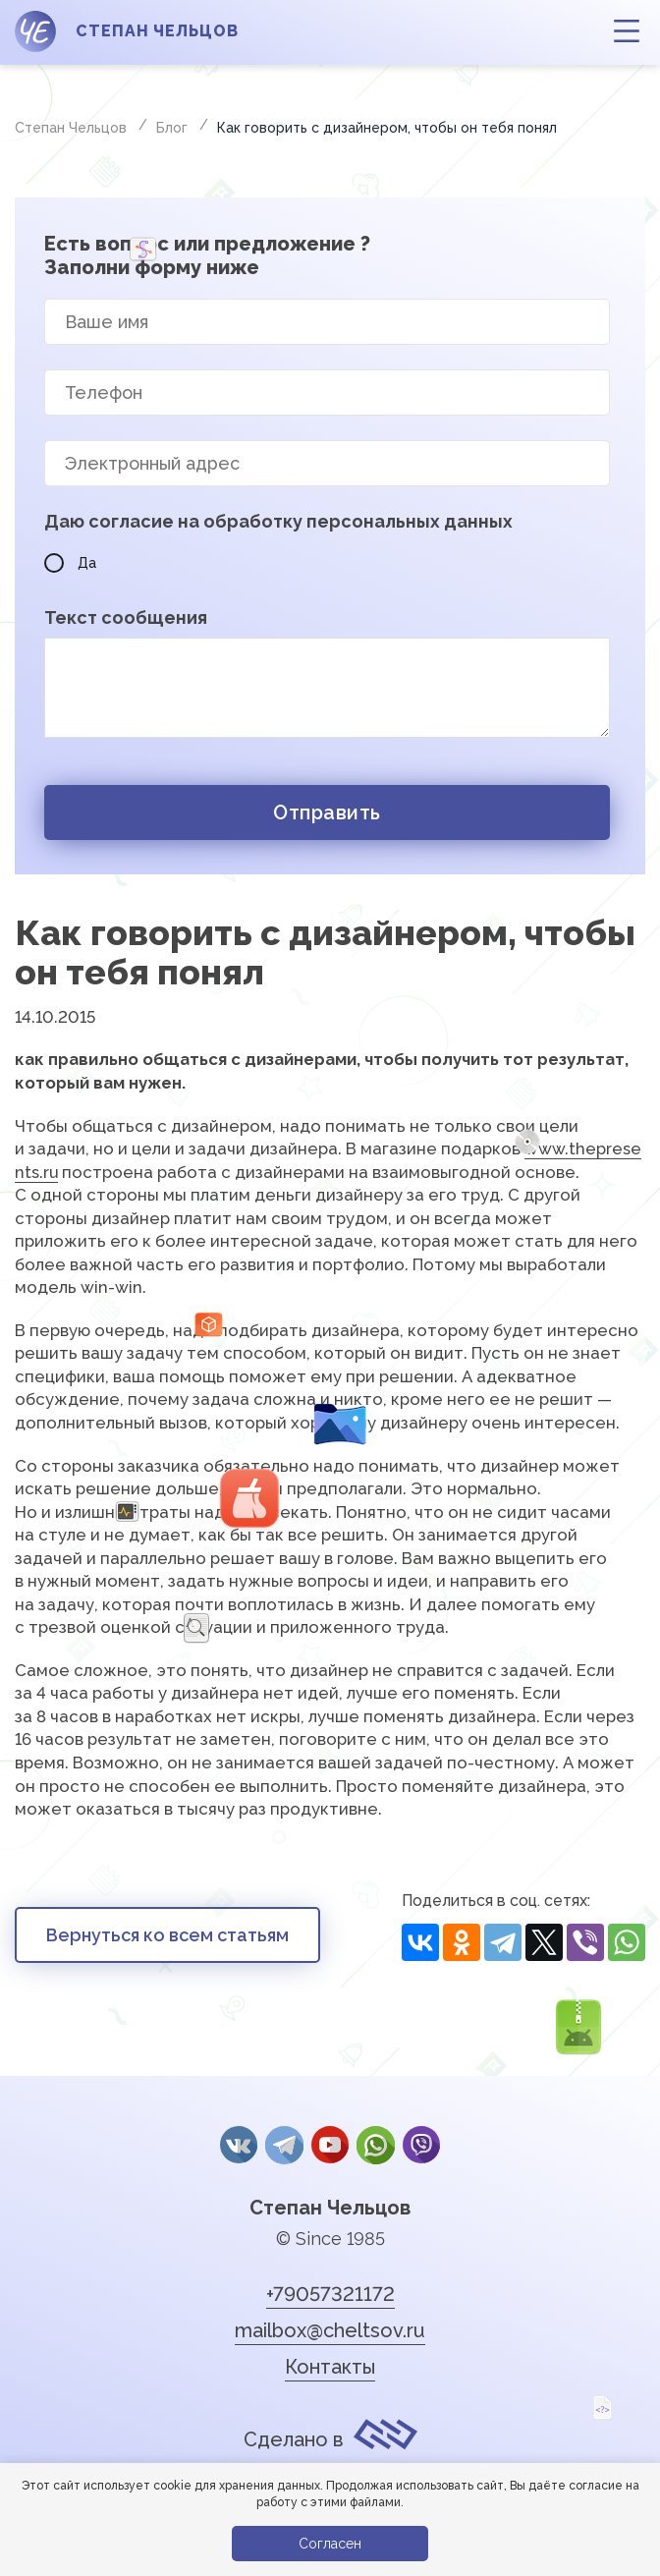 The image size is (660, 2576). Describe the element at coordinates (142, 248) in the screenshot. I see `an SVG image file` at that location.